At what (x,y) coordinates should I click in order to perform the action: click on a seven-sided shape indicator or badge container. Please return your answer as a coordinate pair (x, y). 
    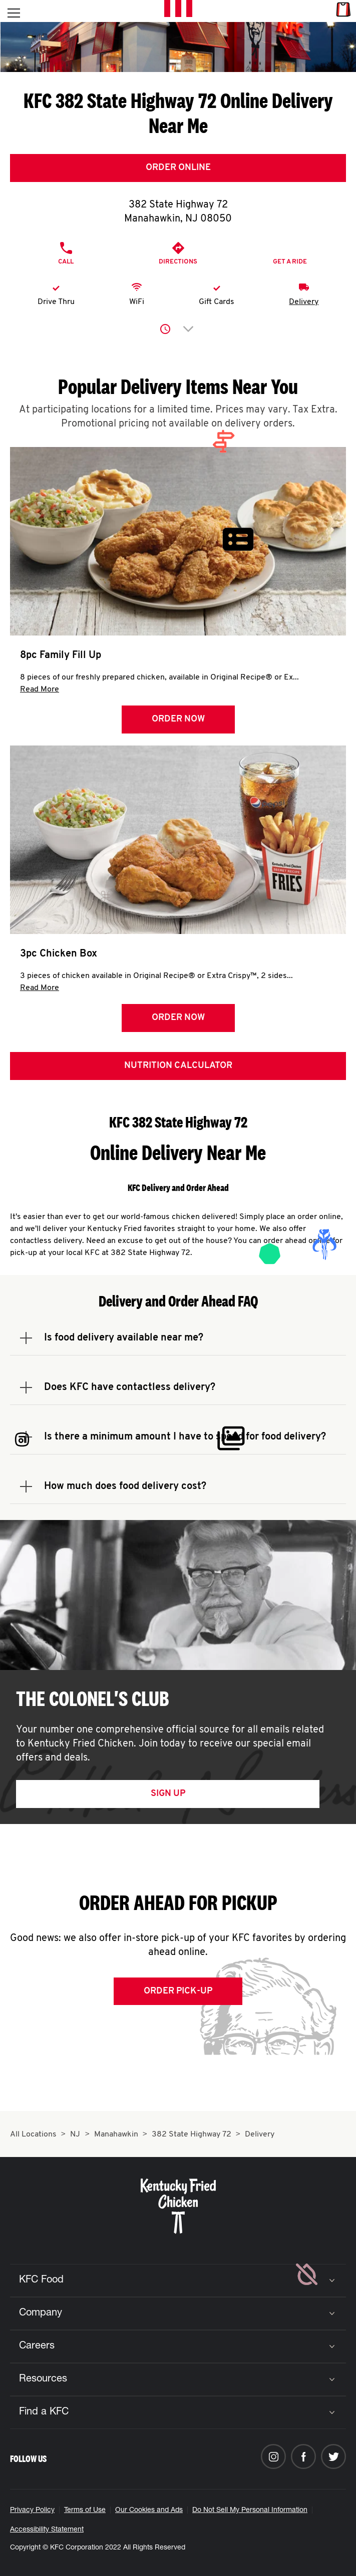
    Looking at the image, I should click on (269, 1254).